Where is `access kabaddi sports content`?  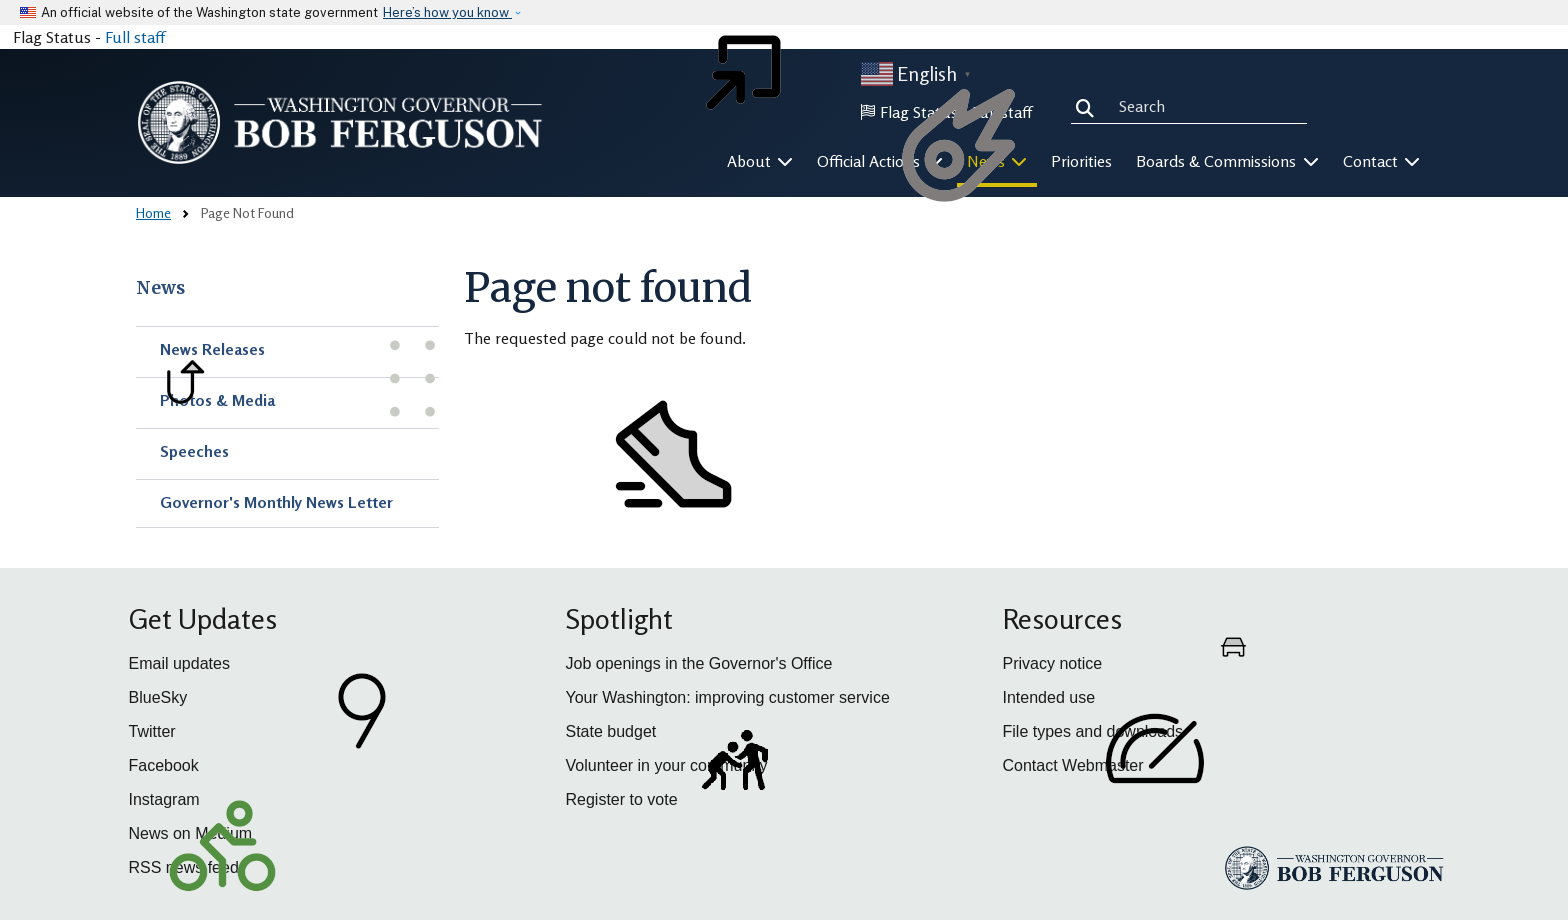 access kabaddi sports content is located at coordinates (734, 762).